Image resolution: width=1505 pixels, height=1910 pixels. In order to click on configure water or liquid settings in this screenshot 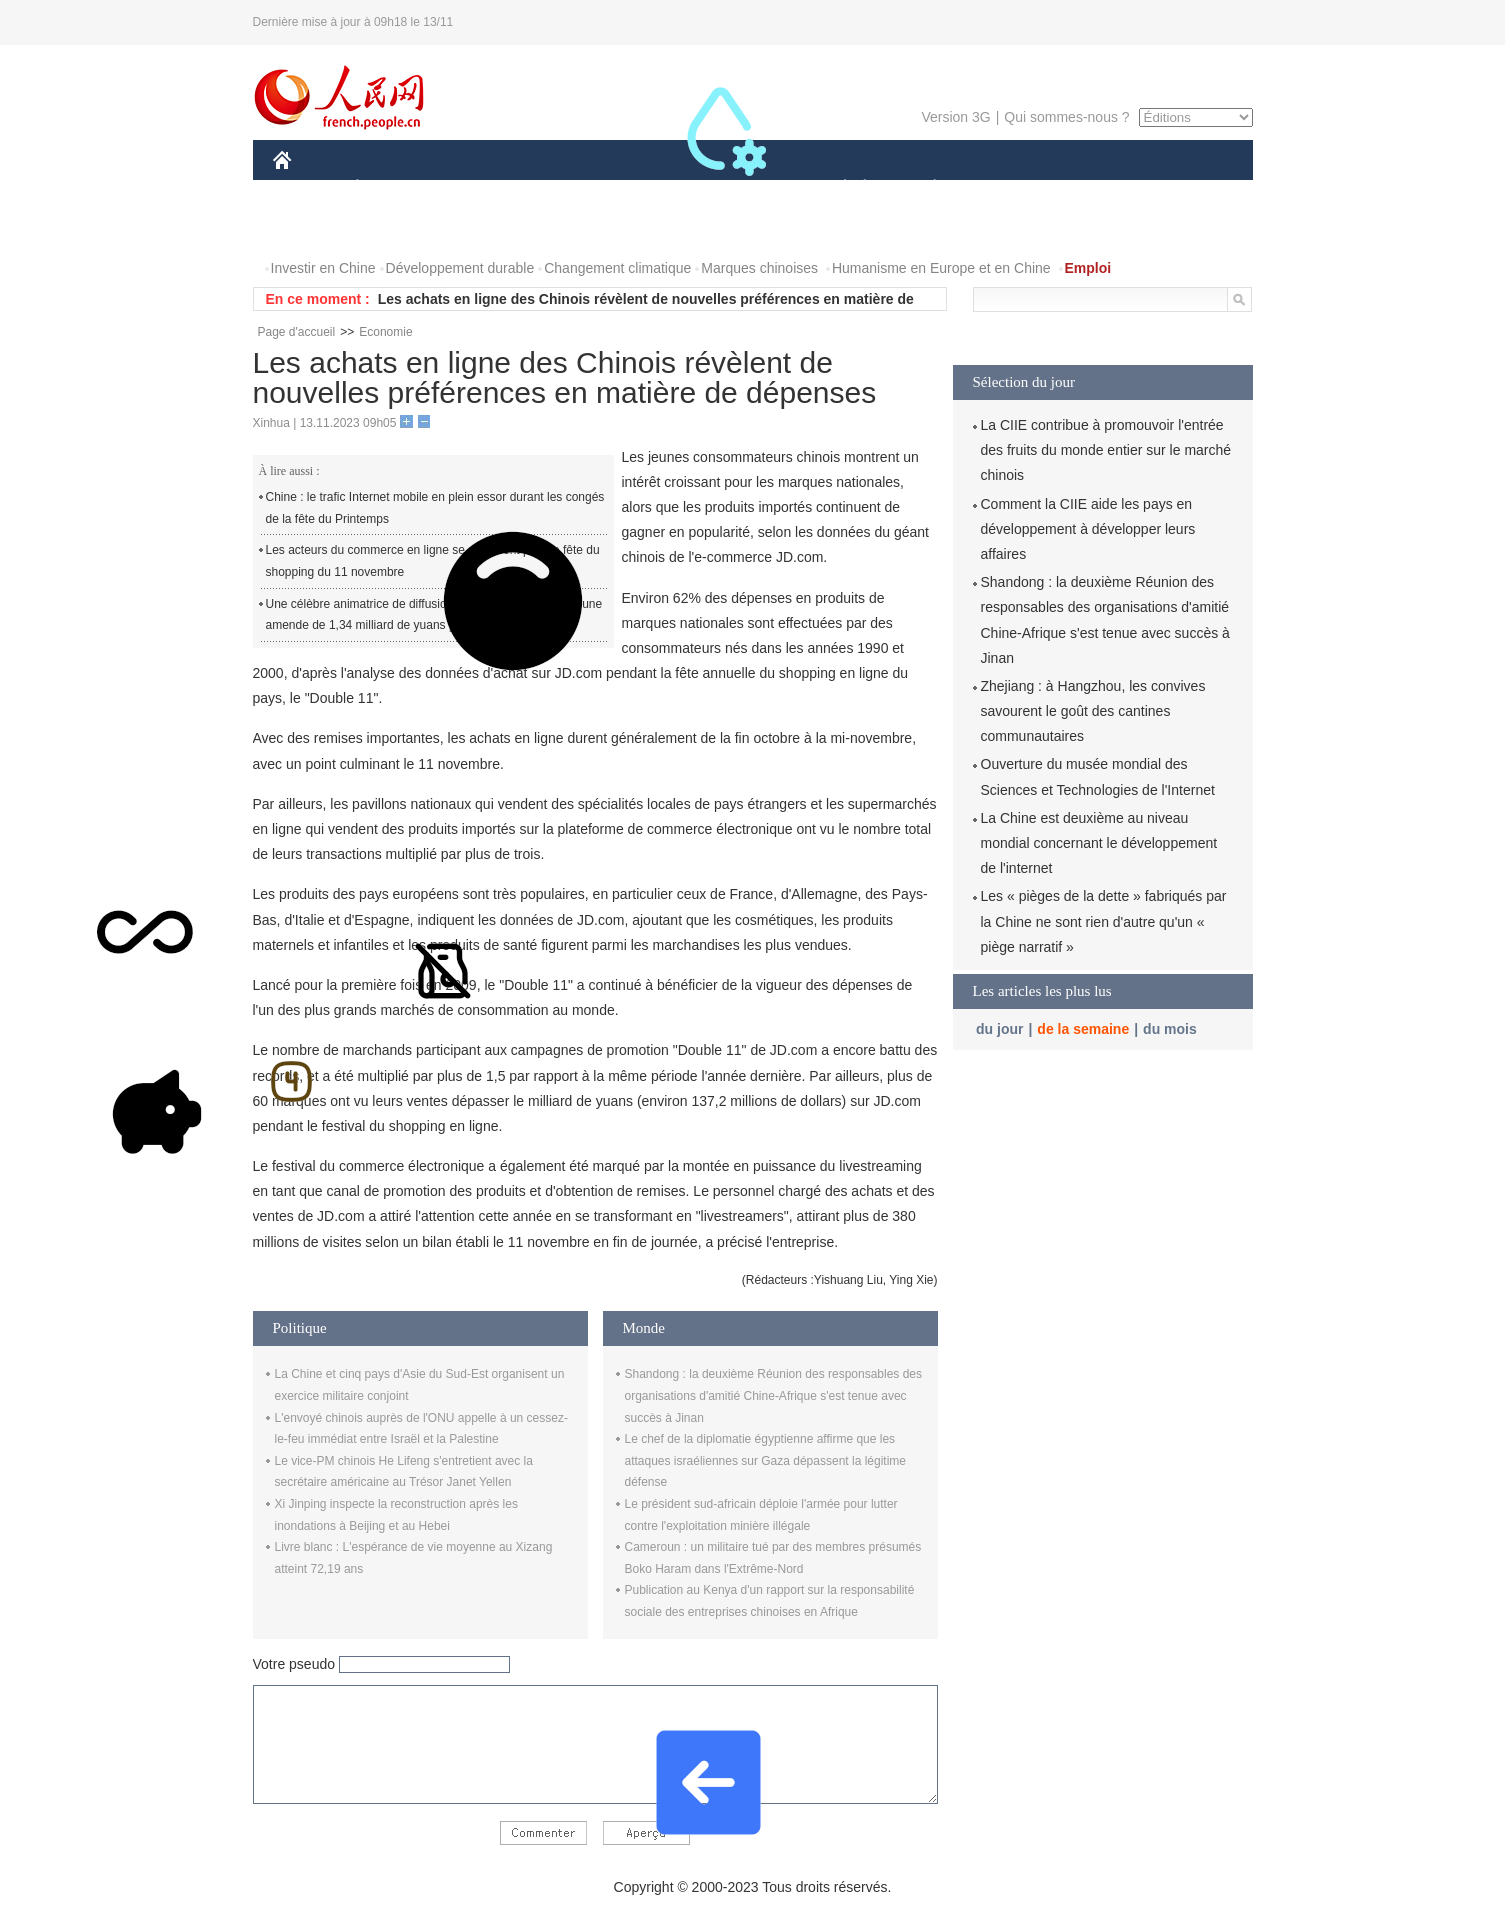, I will do `click(720, 128)`.